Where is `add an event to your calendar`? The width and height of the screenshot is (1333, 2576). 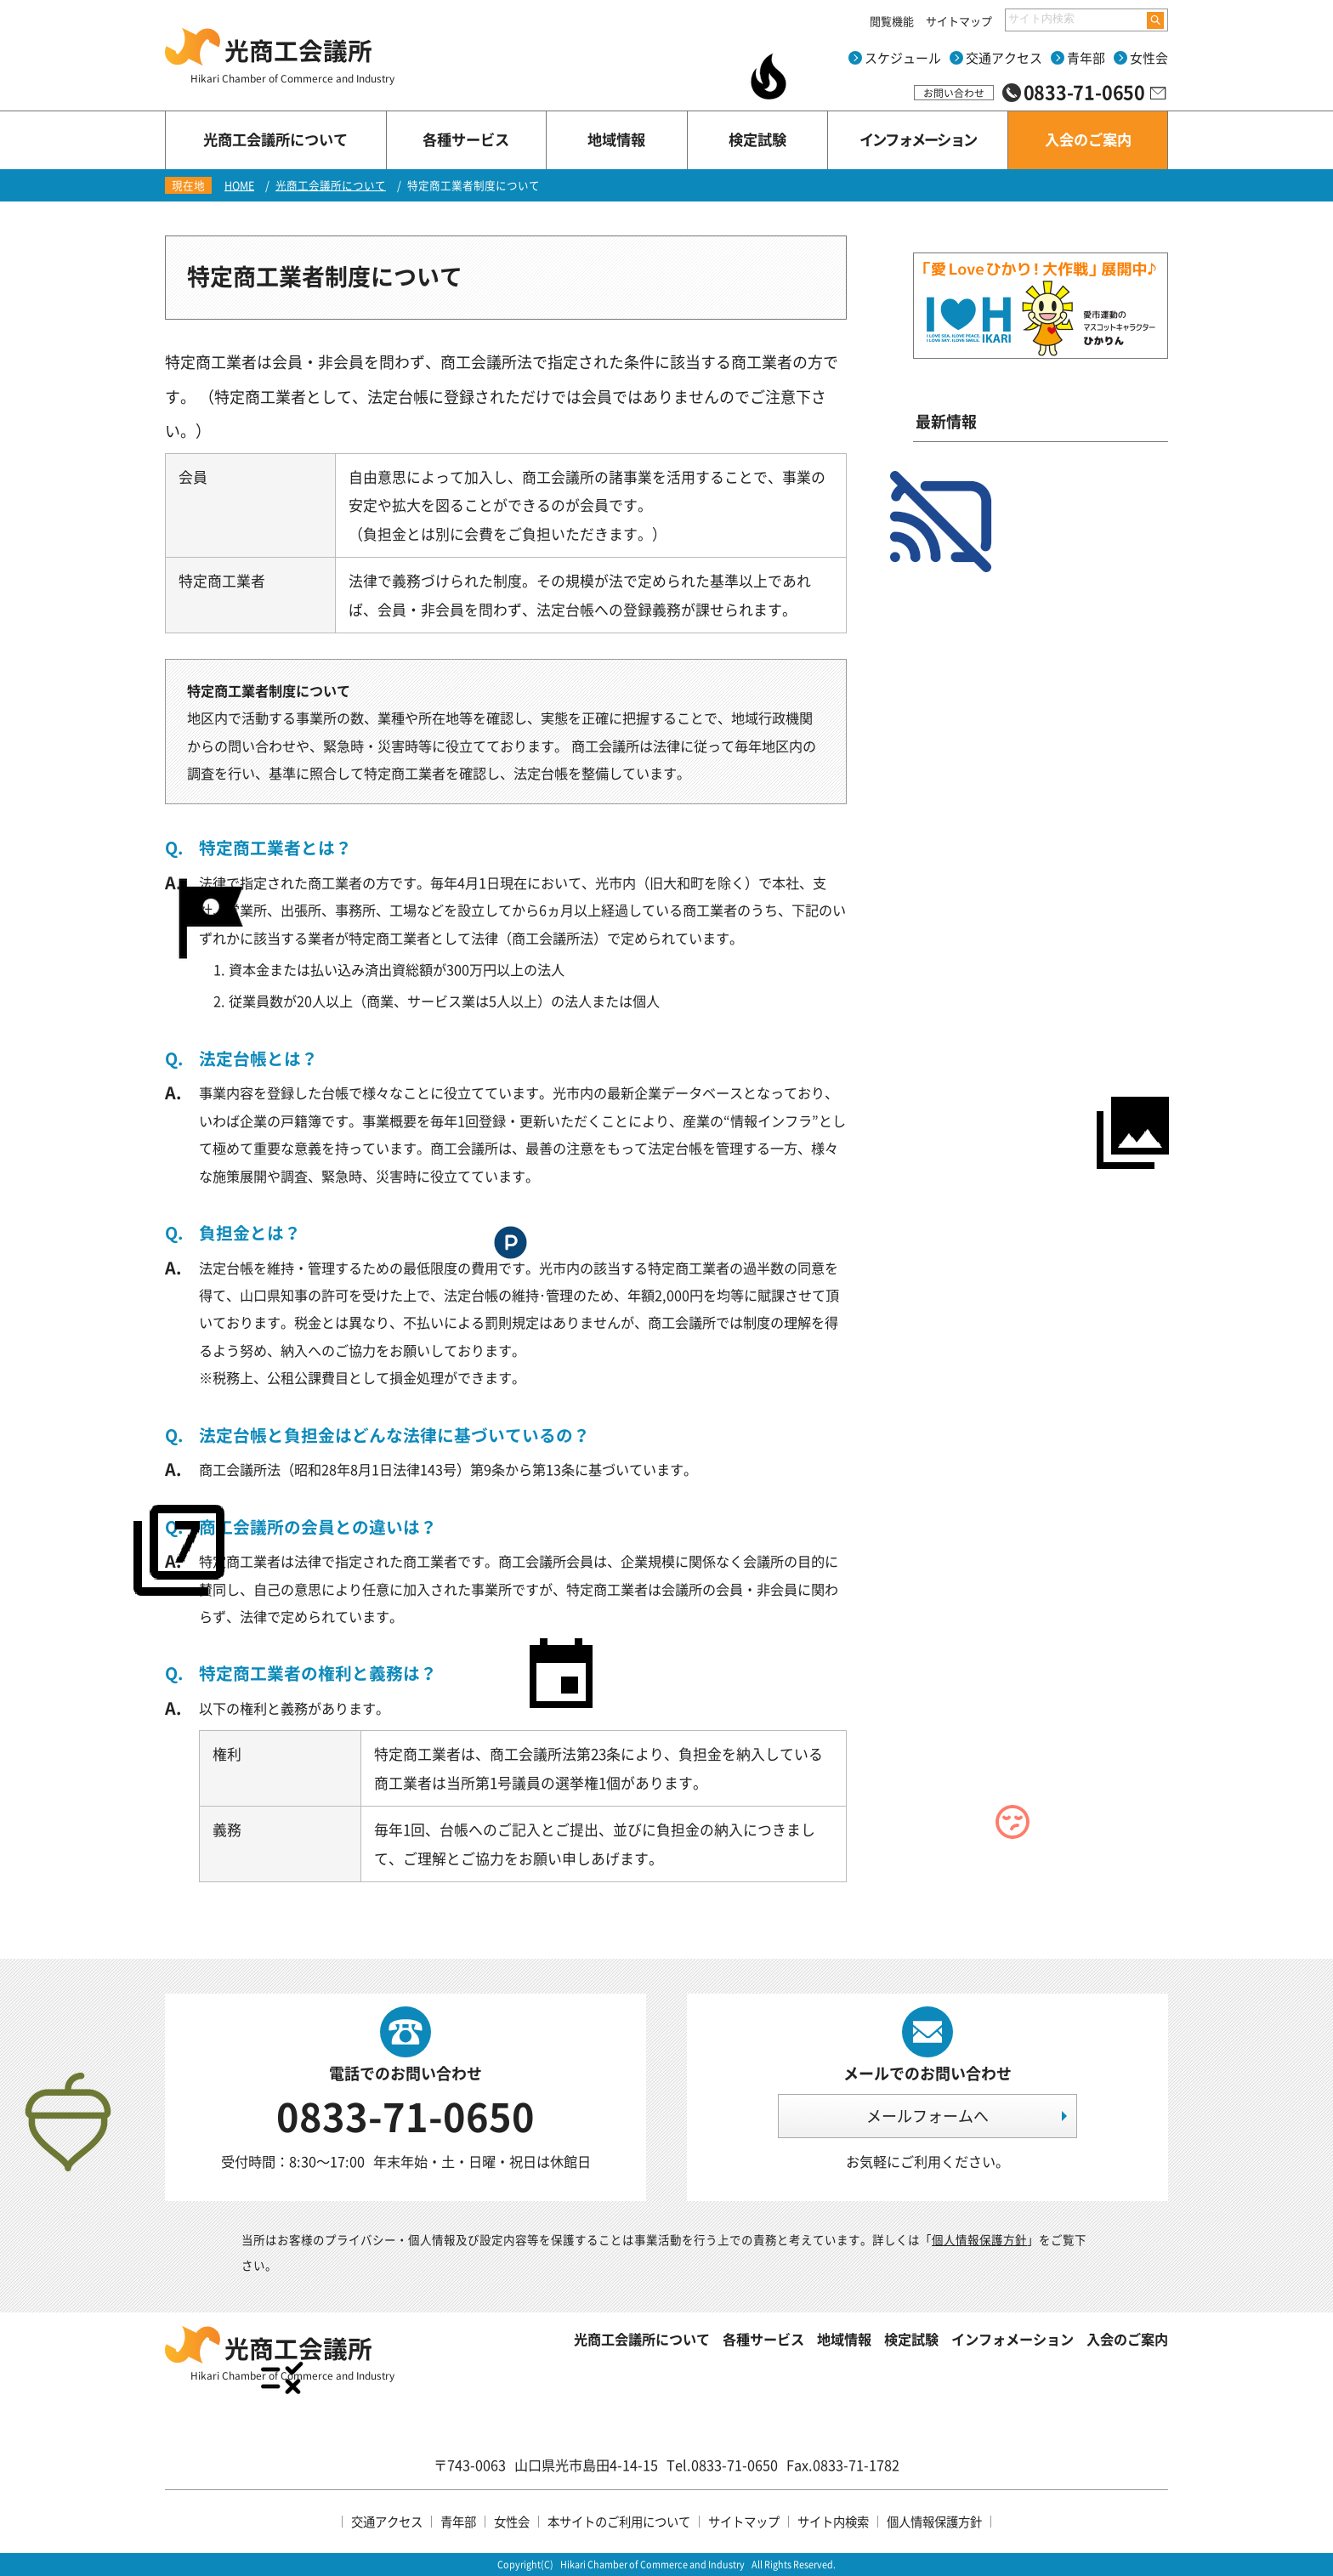 add an event to your calendar is located at coordinates (561, 1677).